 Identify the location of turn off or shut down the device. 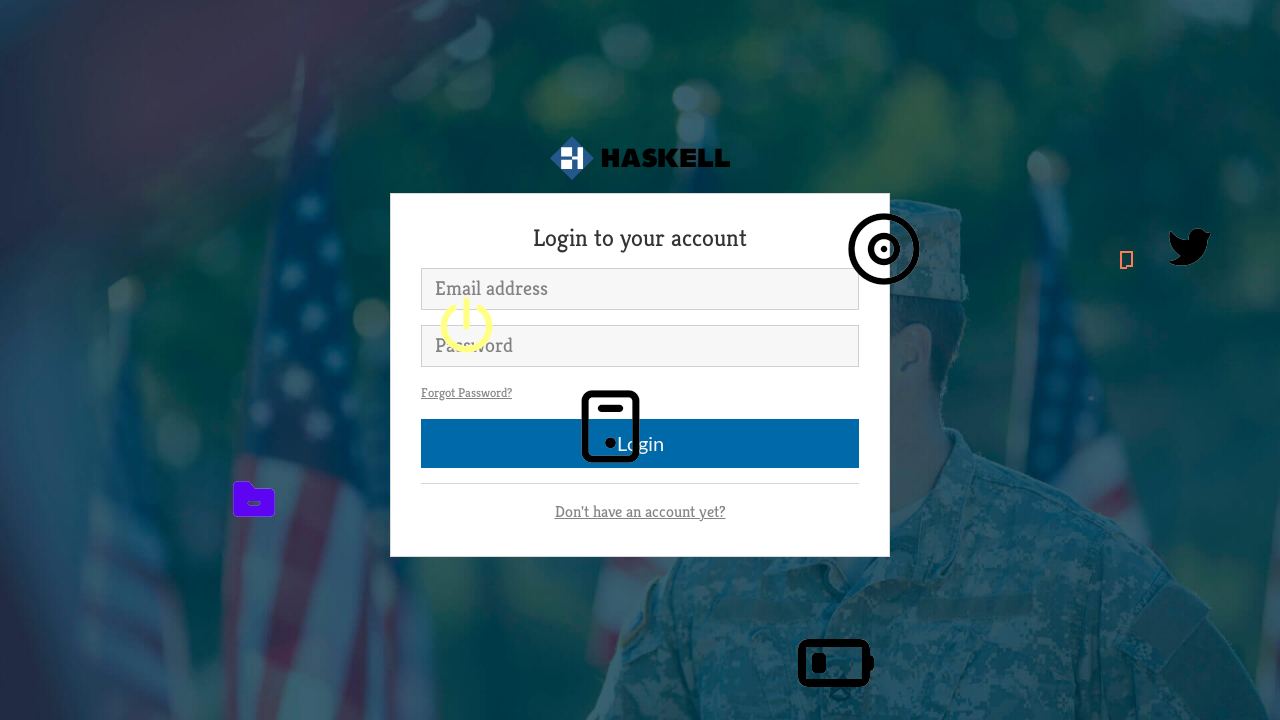
(466, 326).